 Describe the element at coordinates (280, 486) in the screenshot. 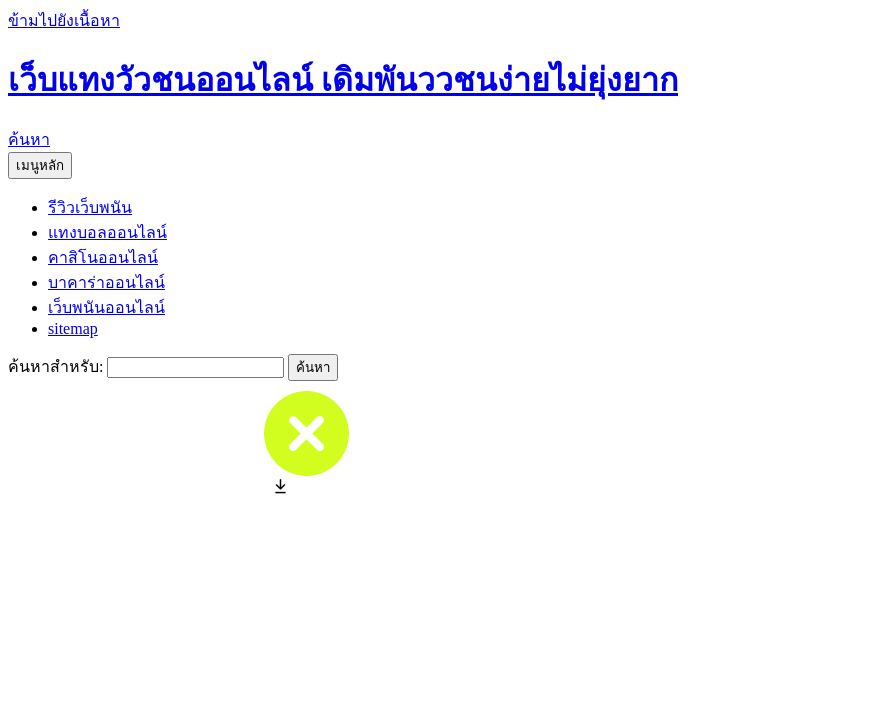

I see `move item to bottom of list` at that location.